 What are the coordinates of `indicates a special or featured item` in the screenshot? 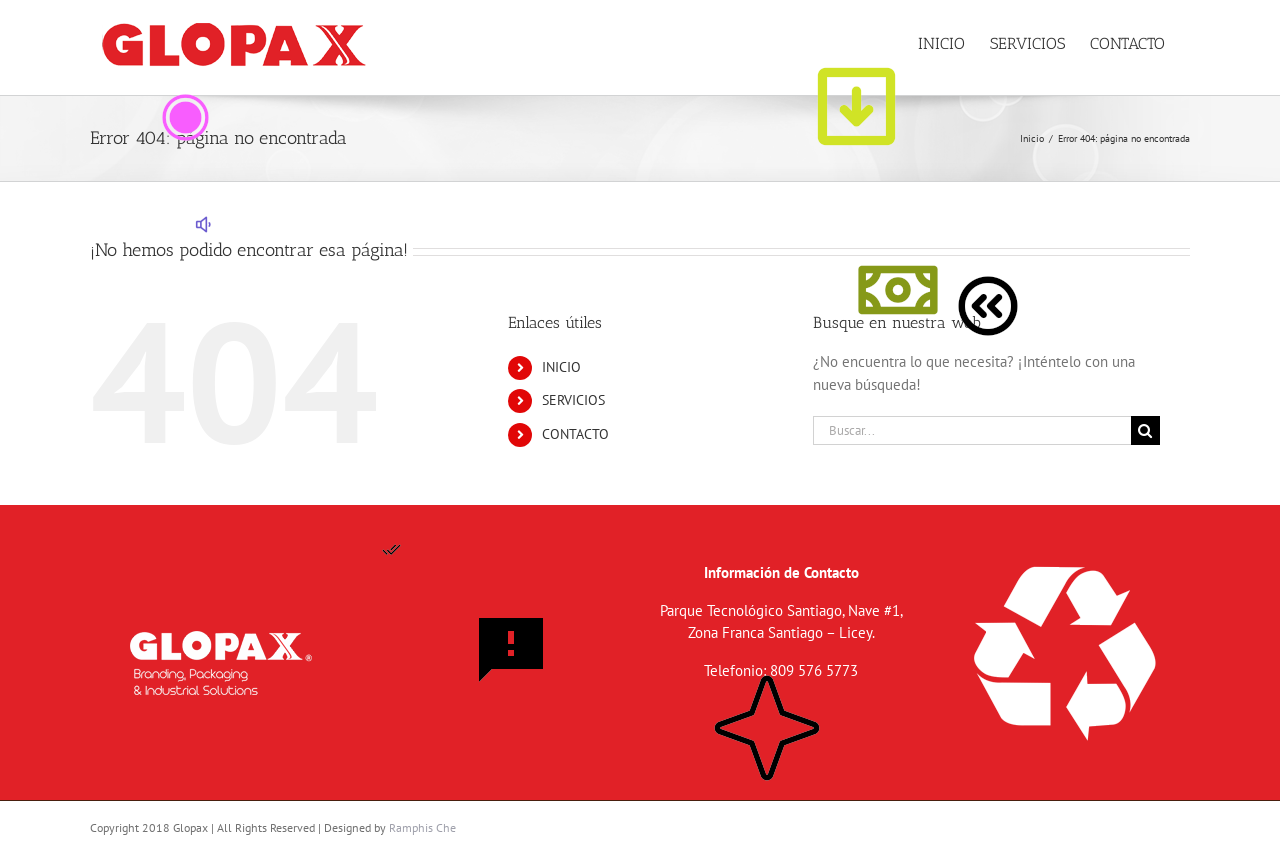 It's located at (767, 728).